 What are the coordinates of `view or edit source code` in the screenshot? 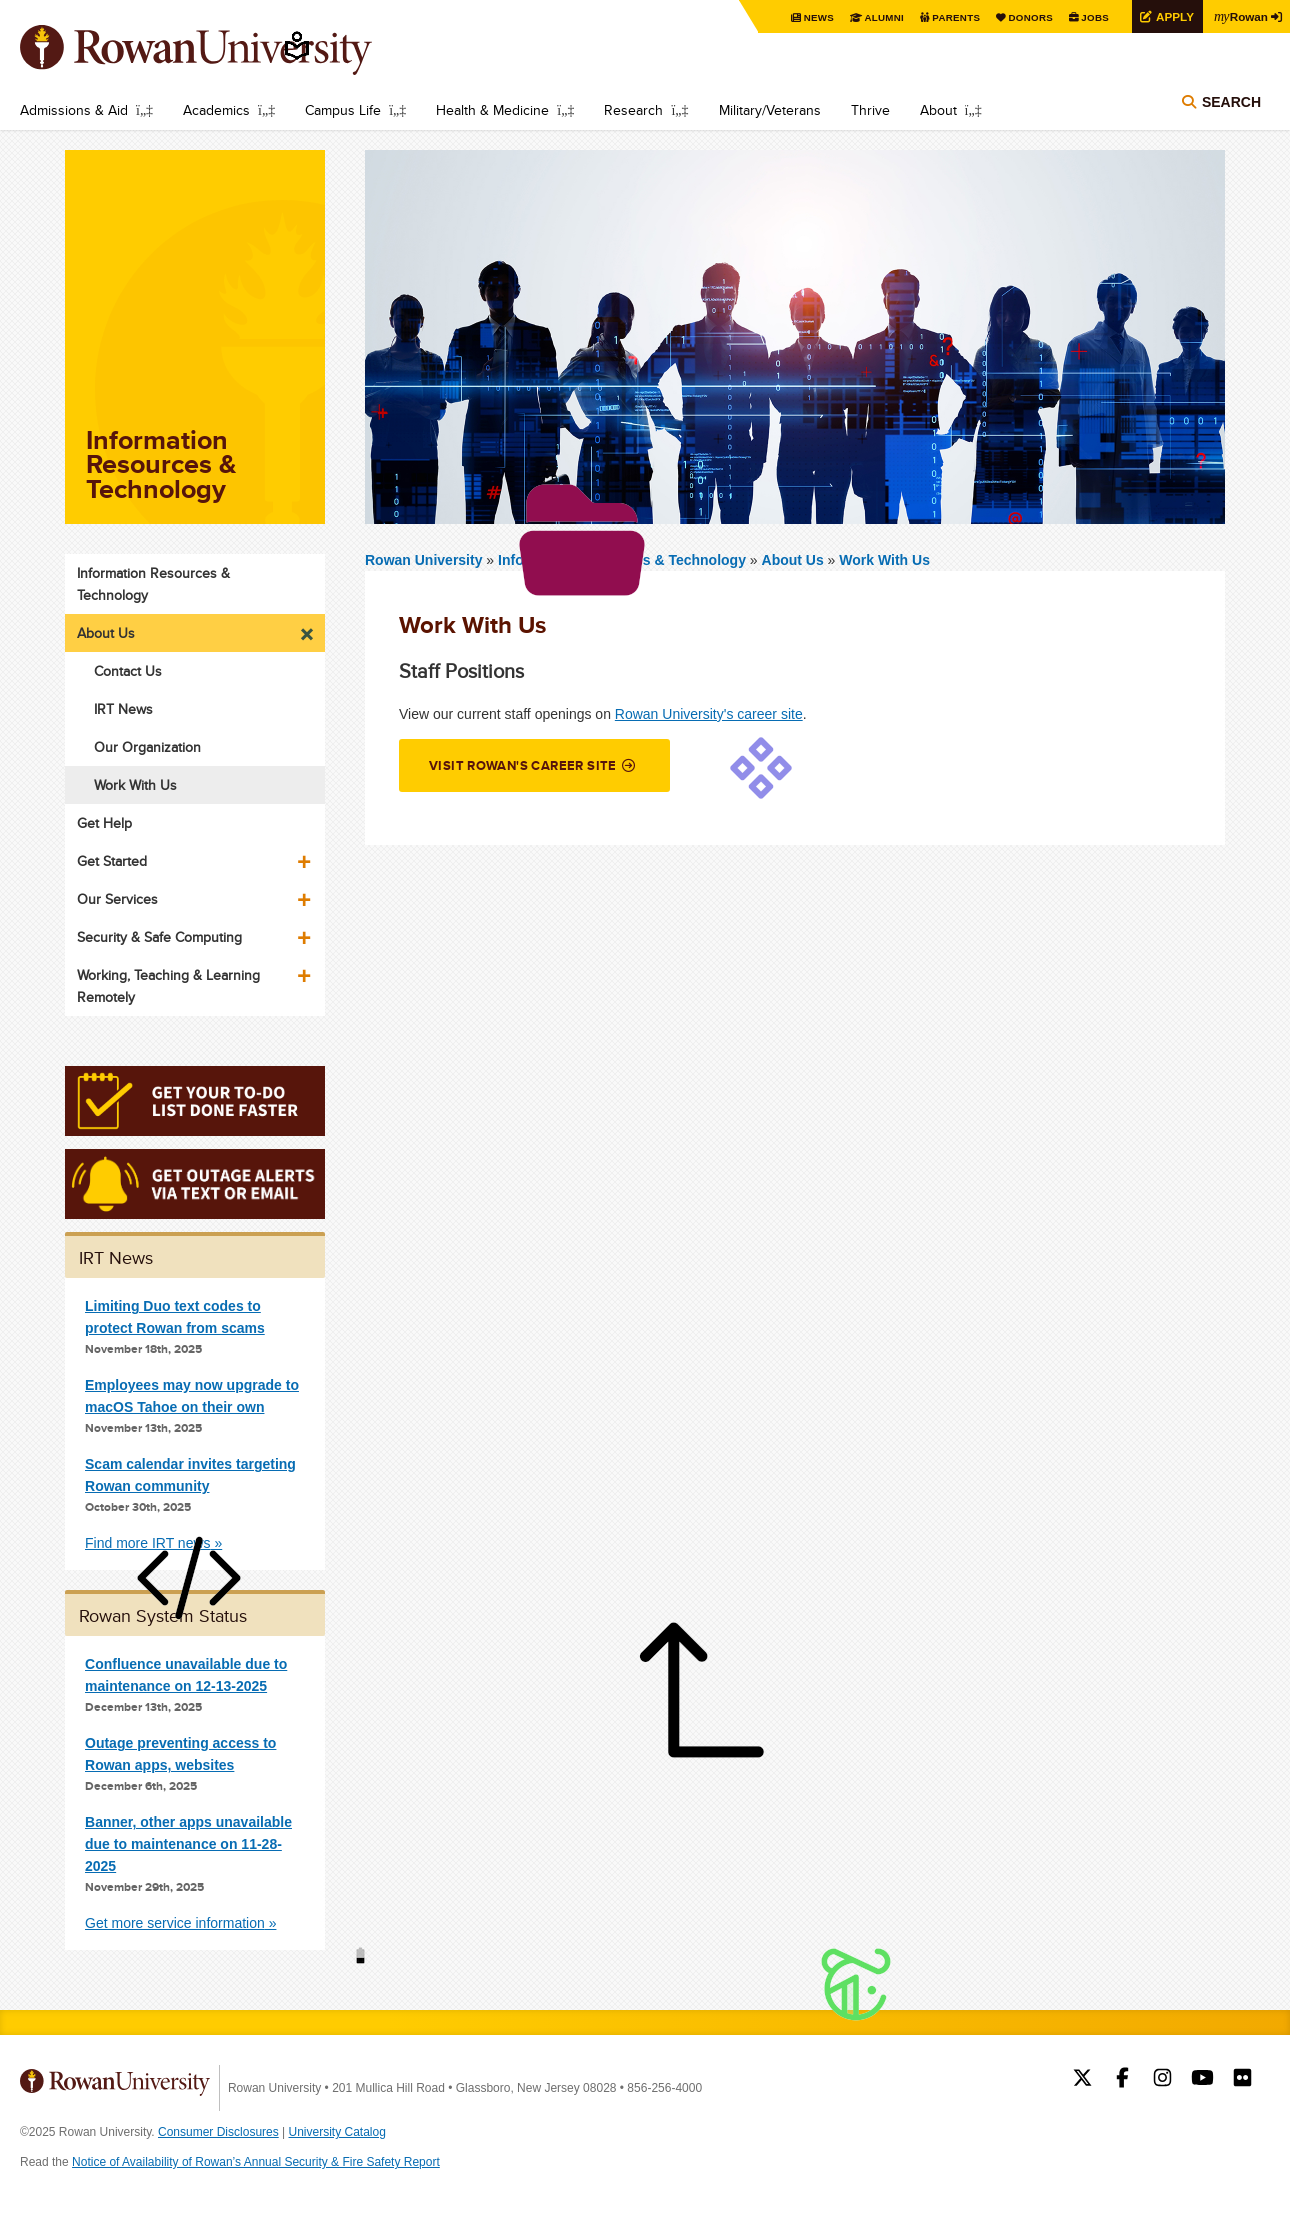 It's located at (189, 1578).